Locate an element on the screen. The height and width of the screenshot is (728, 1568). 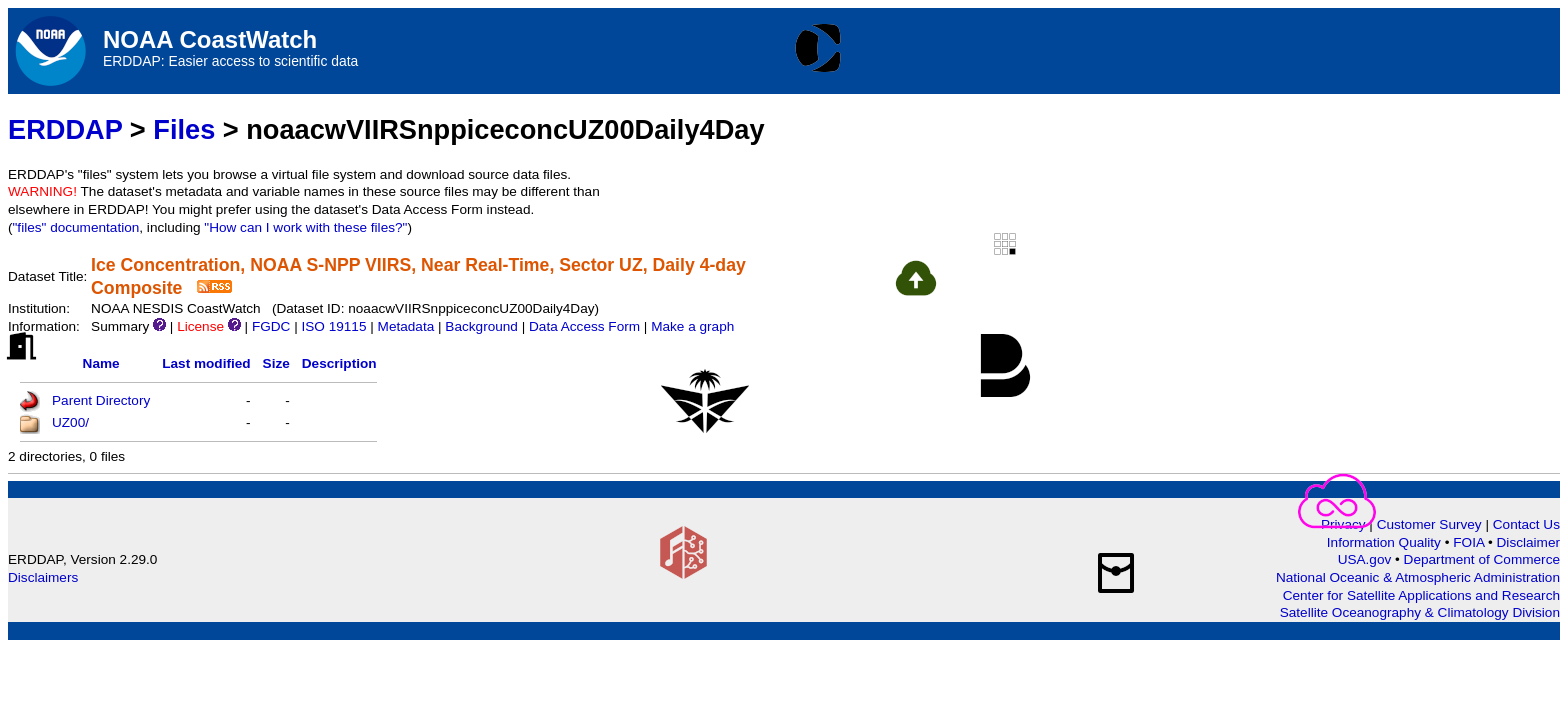
upload file to cloud storage is located at coordinates (916, 279).